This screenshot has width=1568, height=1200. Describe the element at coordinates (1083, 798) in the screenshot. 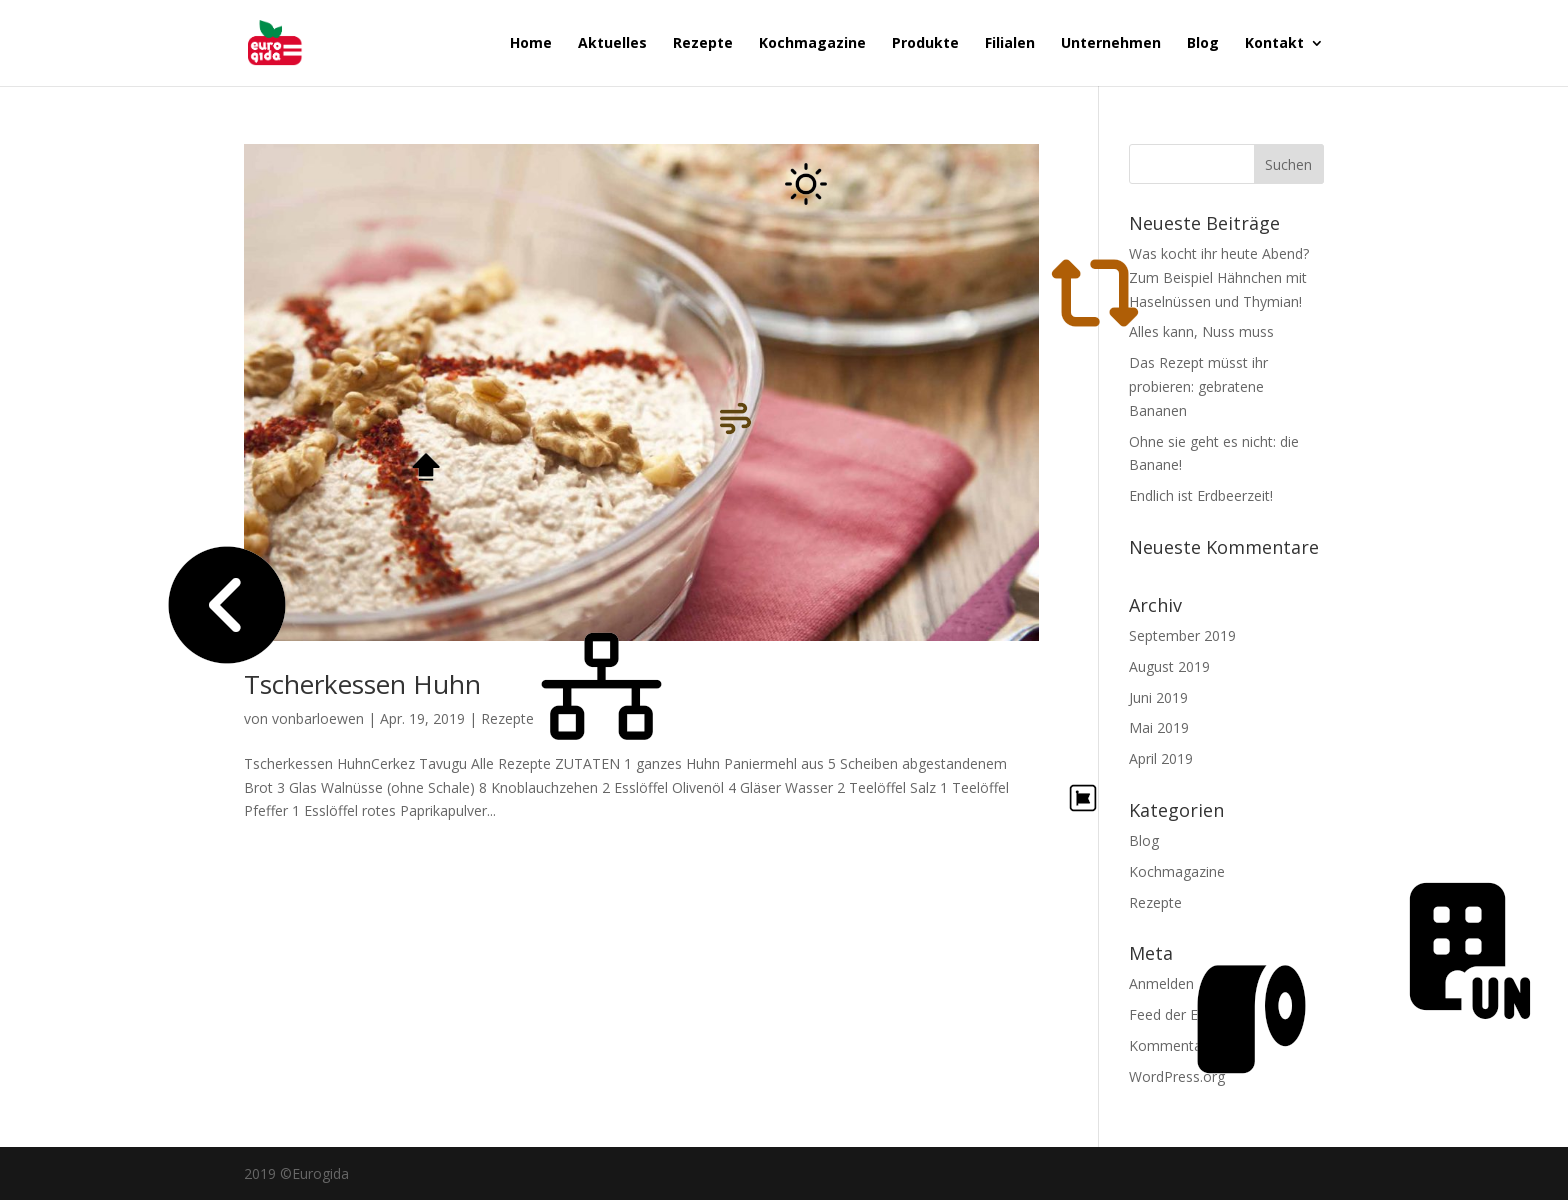

I see `font awesome brand logo` at that location.